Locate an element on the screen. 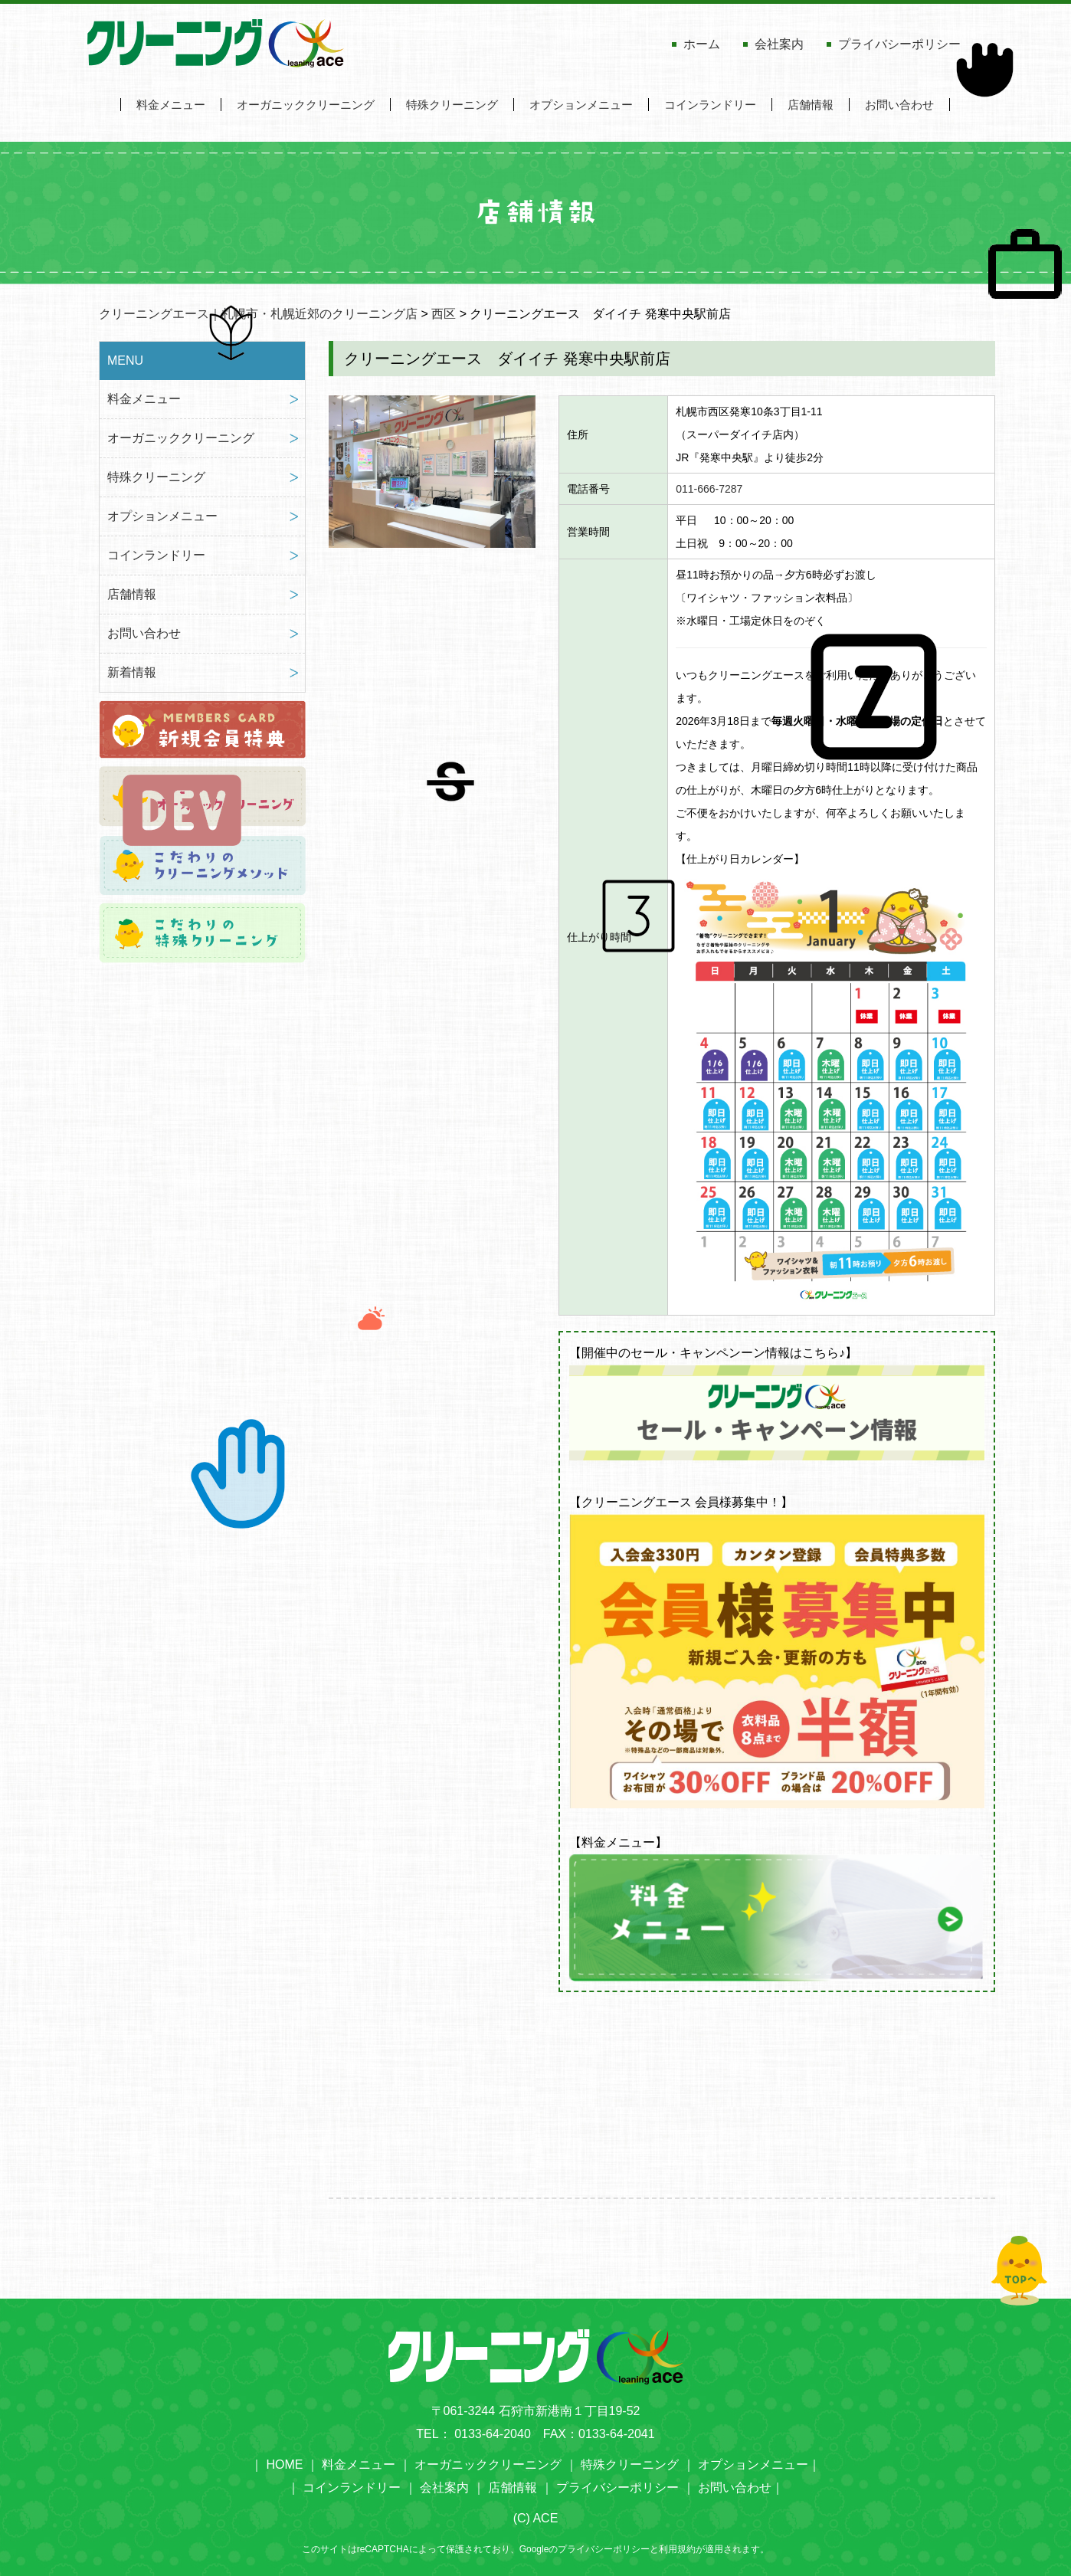 This screenshot has width=1071, height=2576. stop or pause an action is located at coordinates (241, 1473).